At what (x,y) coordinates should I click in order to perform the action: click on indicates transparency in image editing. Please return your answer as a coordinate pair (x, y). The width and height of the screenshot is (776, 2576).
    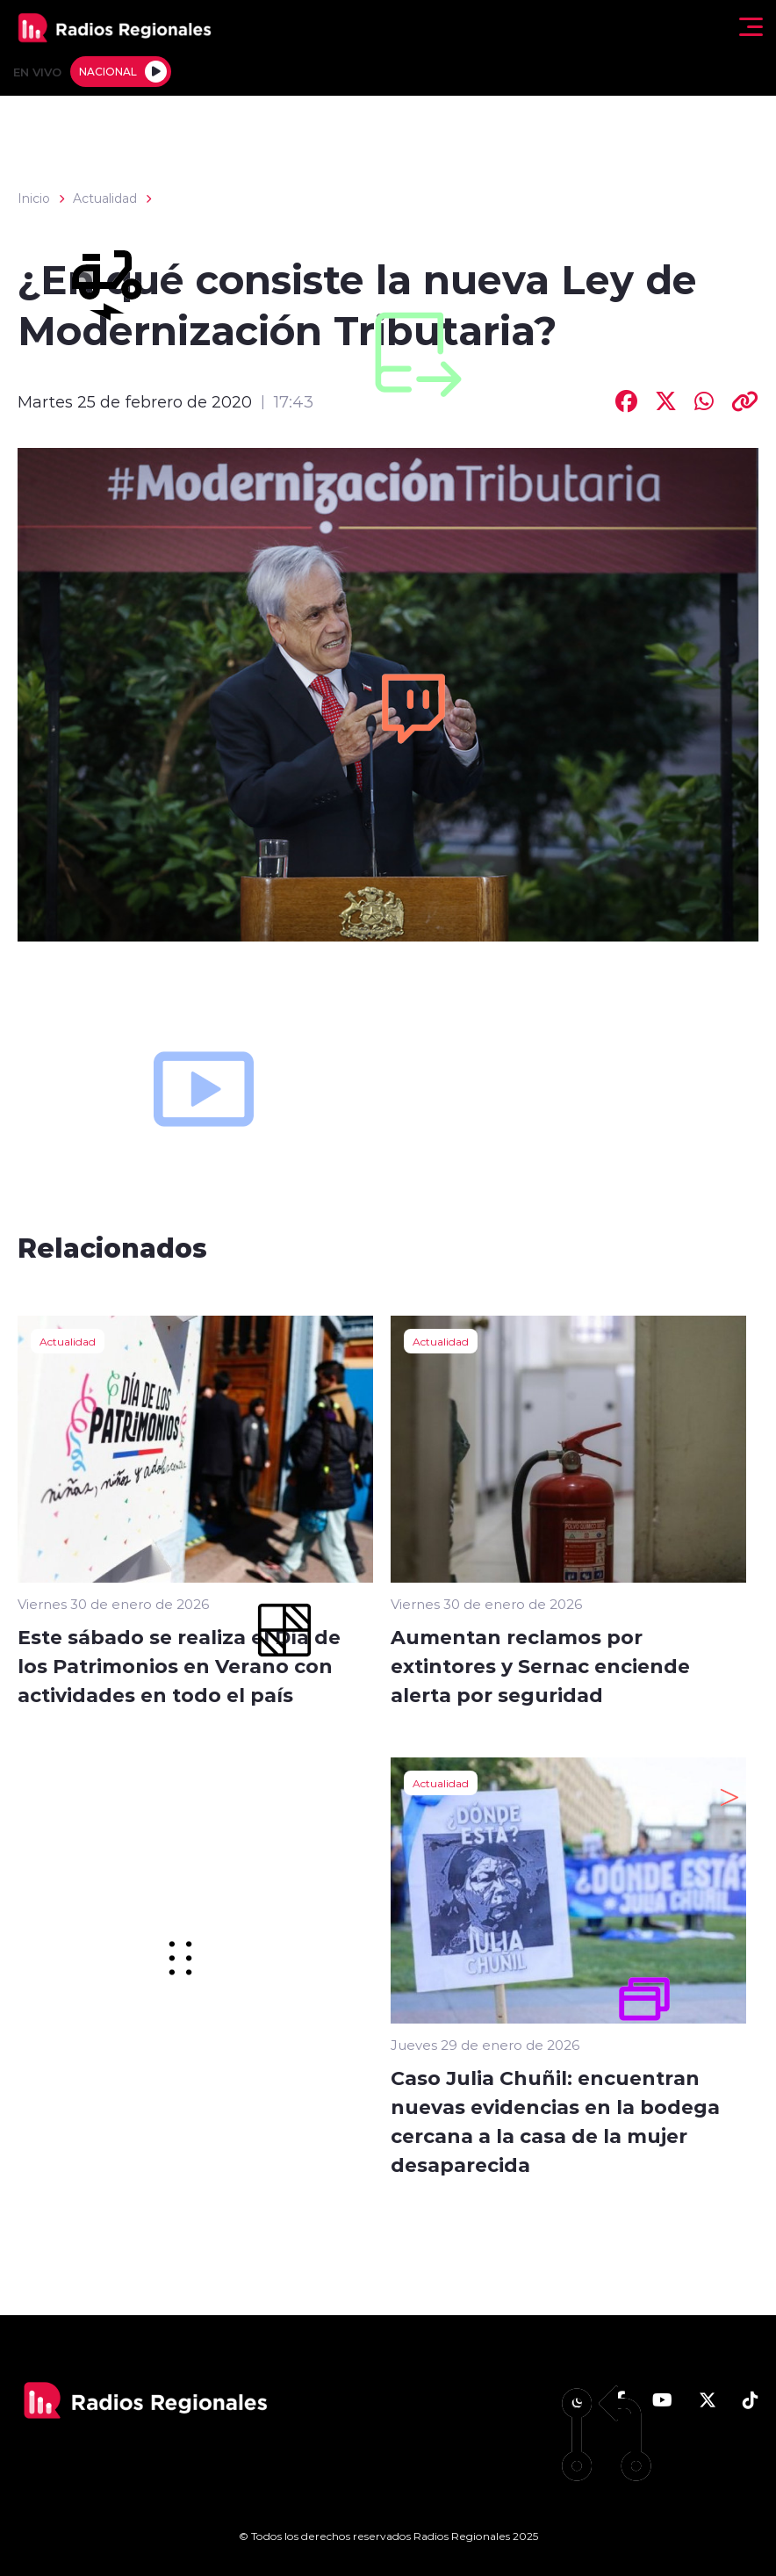
    Looking at the image, I should click on (284, 1630).